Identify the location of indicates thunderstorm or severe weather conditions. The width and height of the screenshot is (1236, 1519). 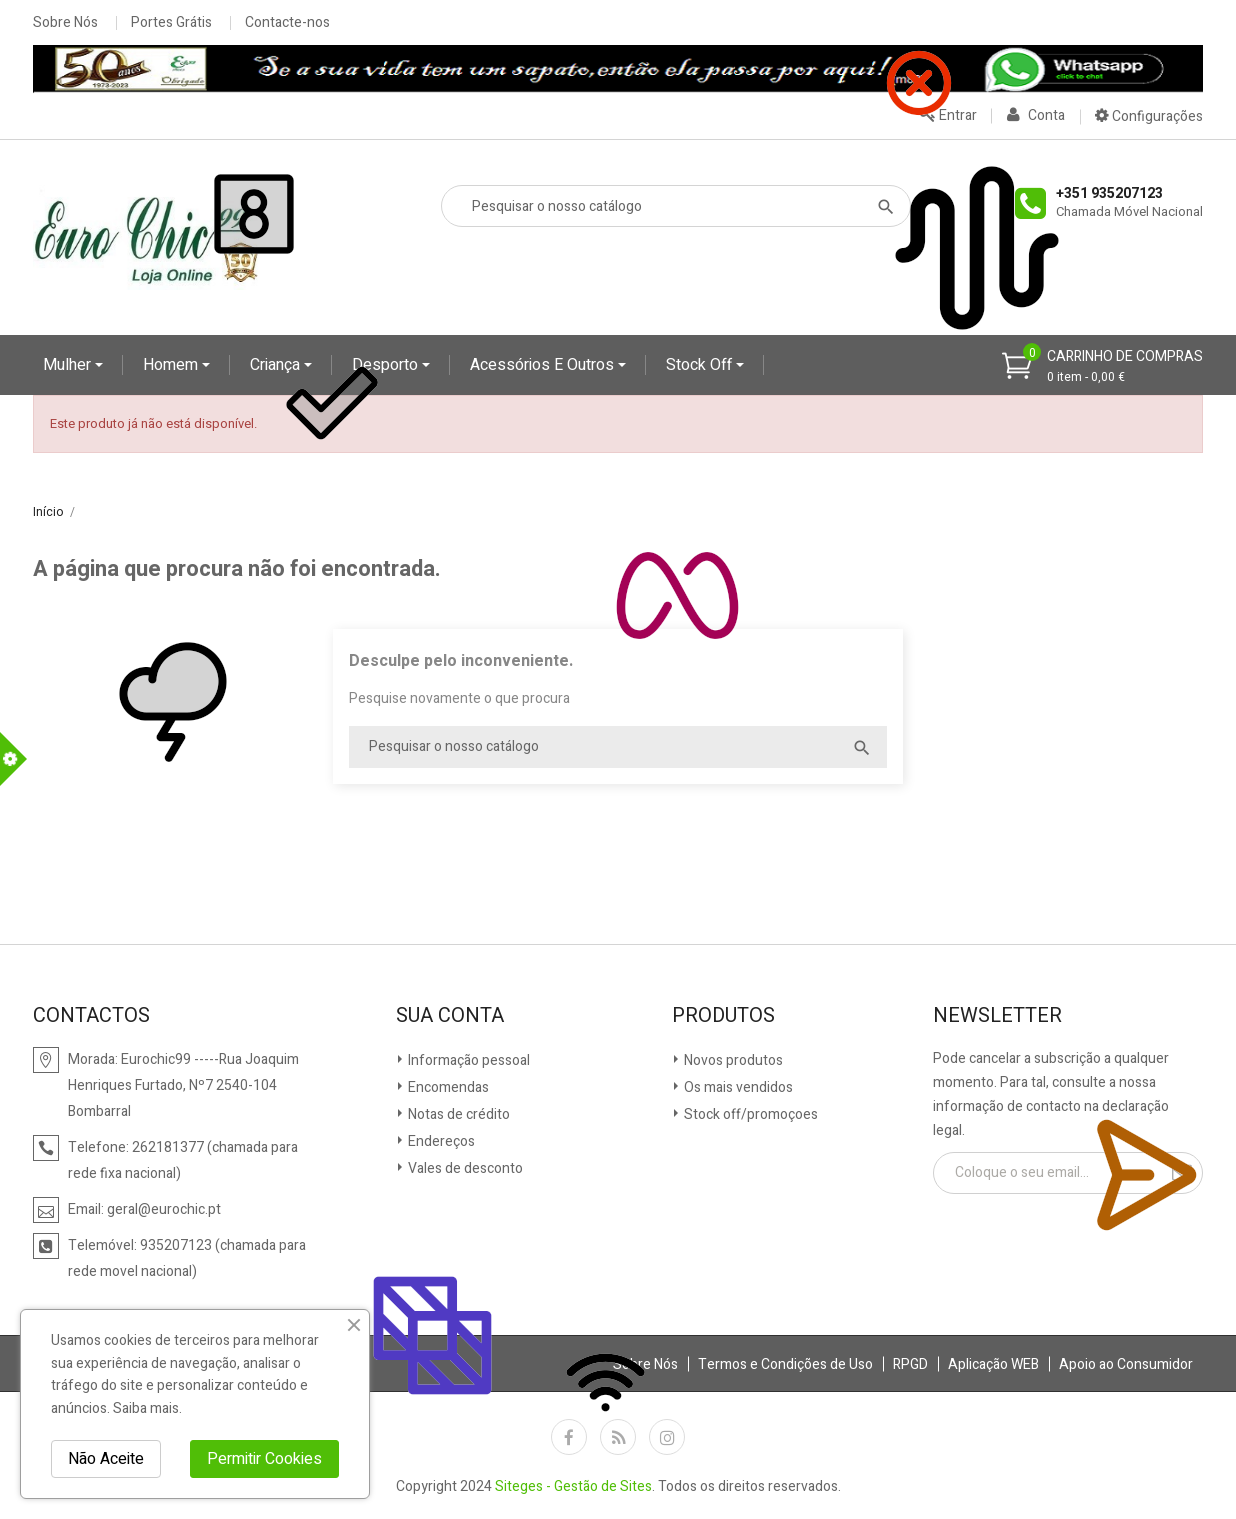
(173, 700).